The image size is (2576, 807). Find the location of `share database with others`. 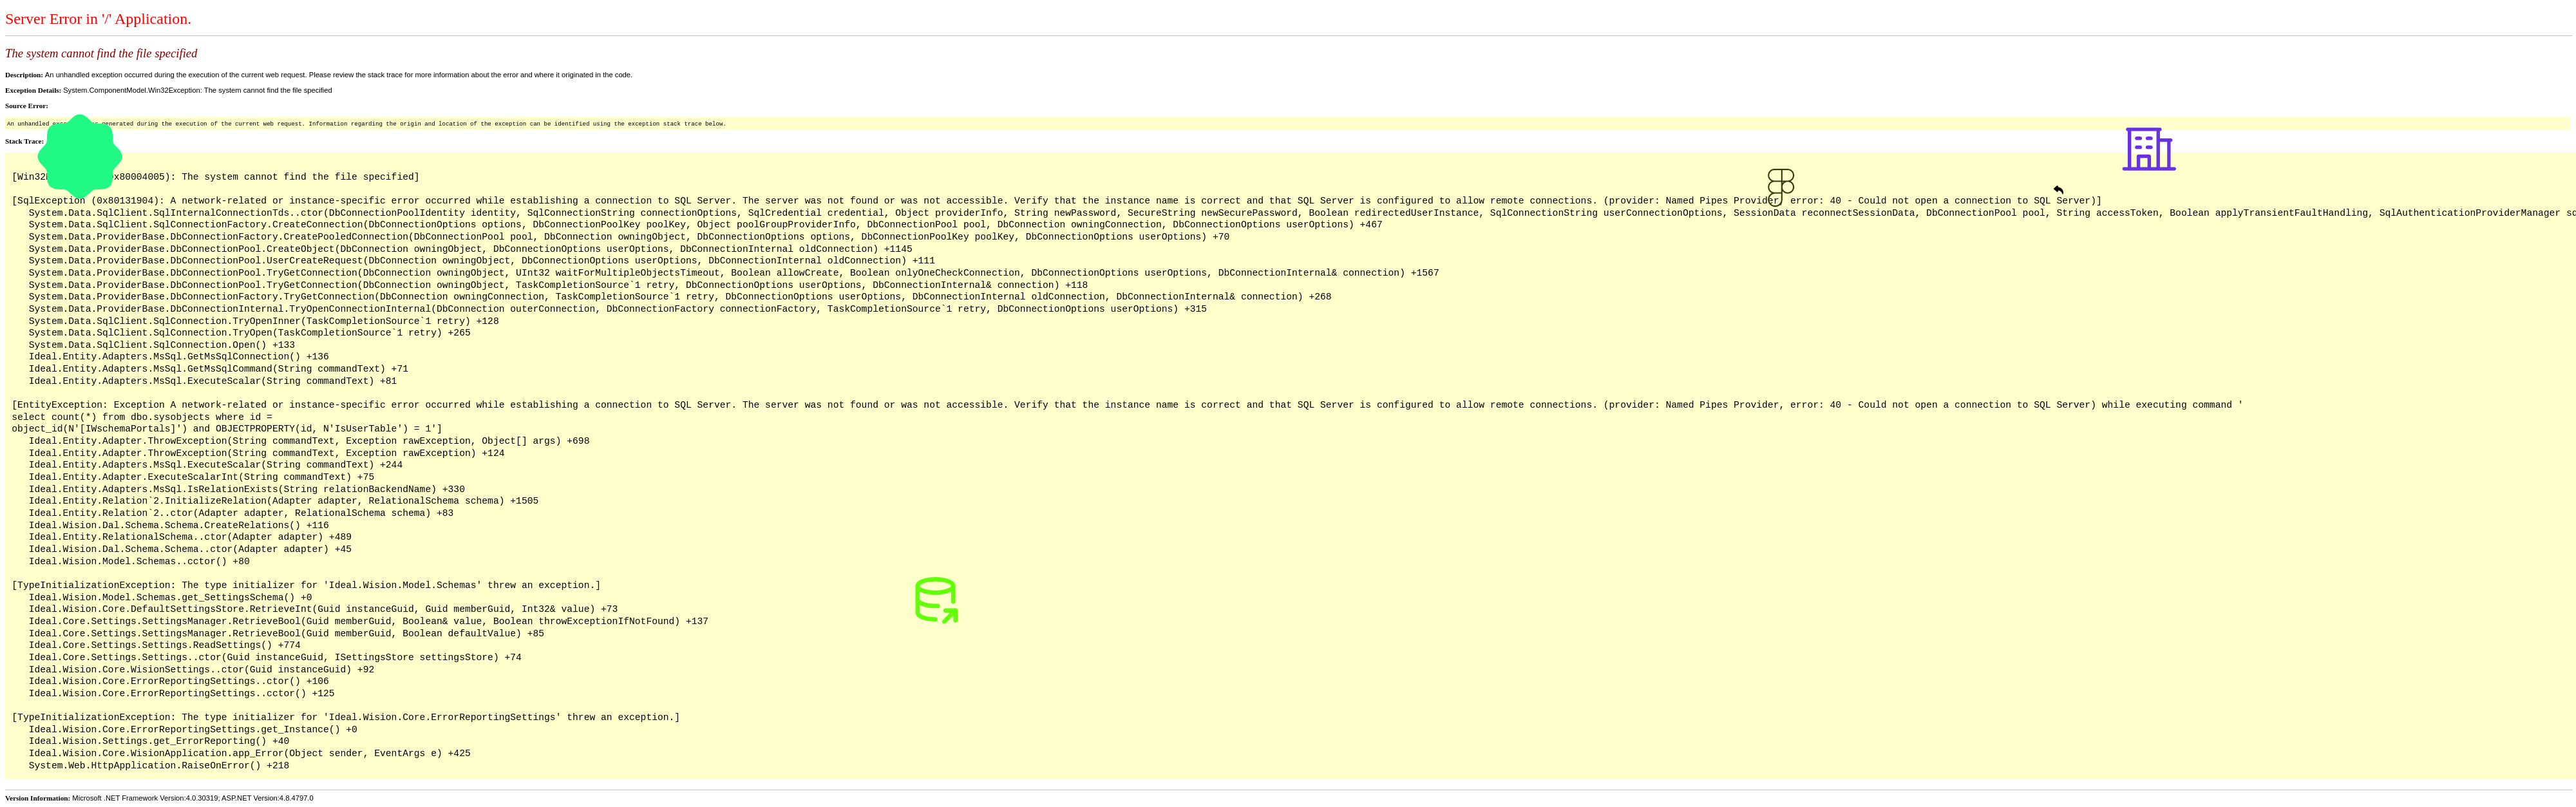

share database with others is located at coordinates (935, 599).